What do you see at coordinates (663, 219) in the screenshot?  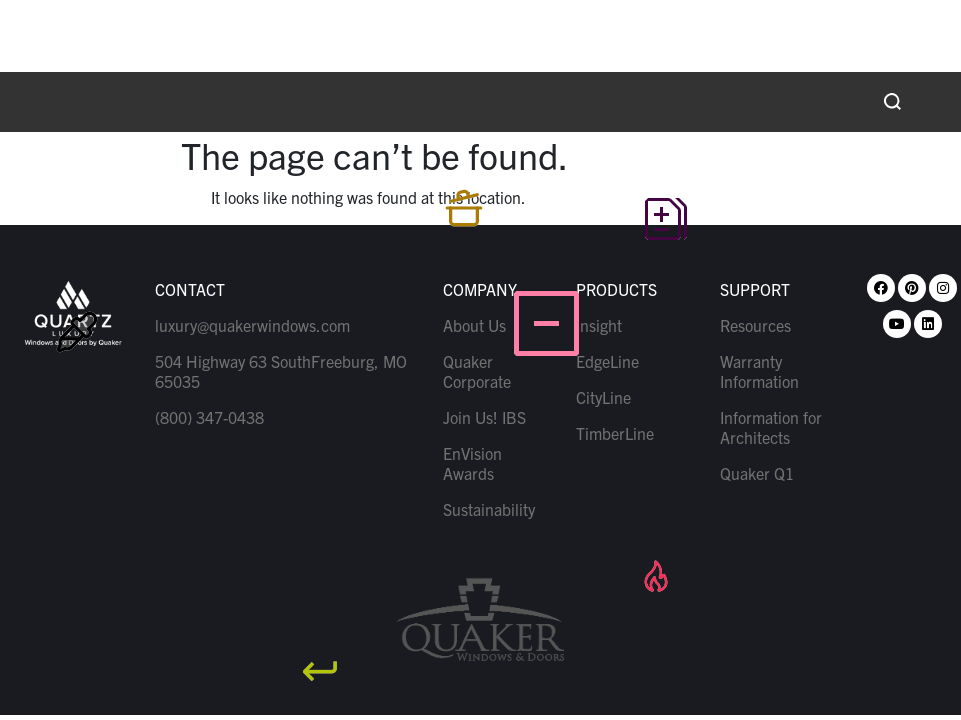 I see `compare multiple files or documents` at bounding box center [663, 219].